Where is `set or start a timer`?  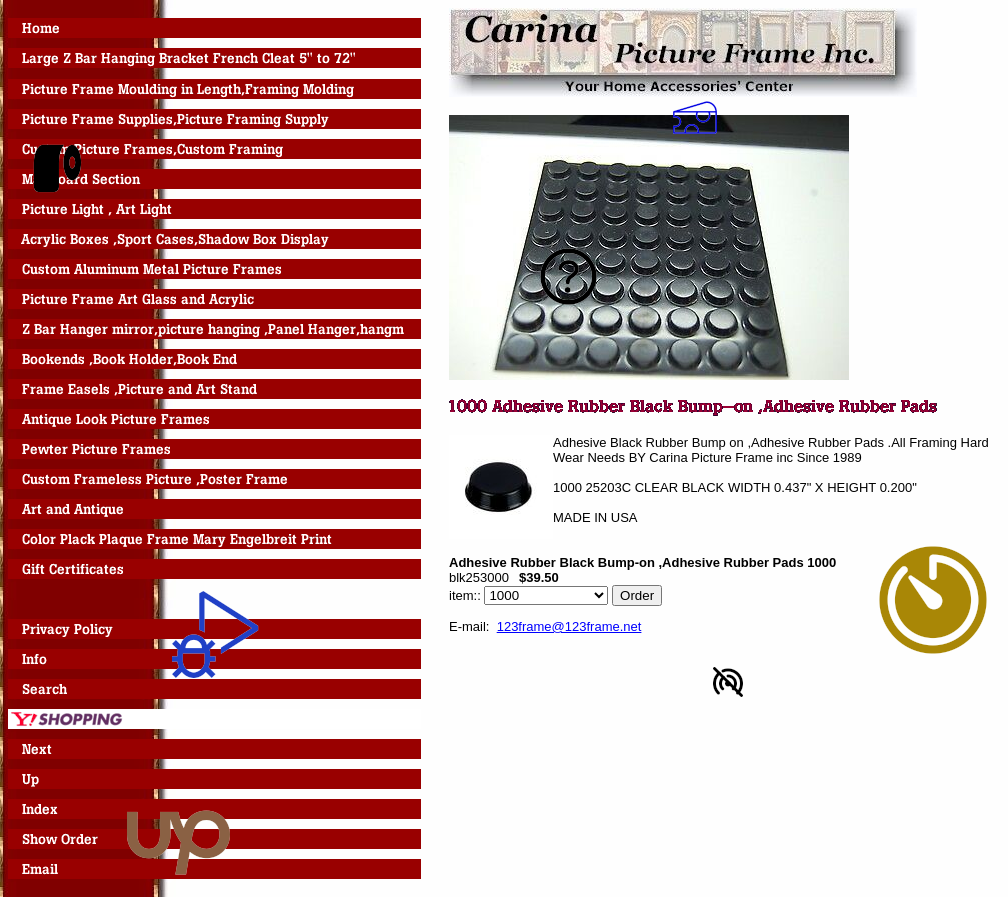 set or start a timer is located at coordinates (933, 600).